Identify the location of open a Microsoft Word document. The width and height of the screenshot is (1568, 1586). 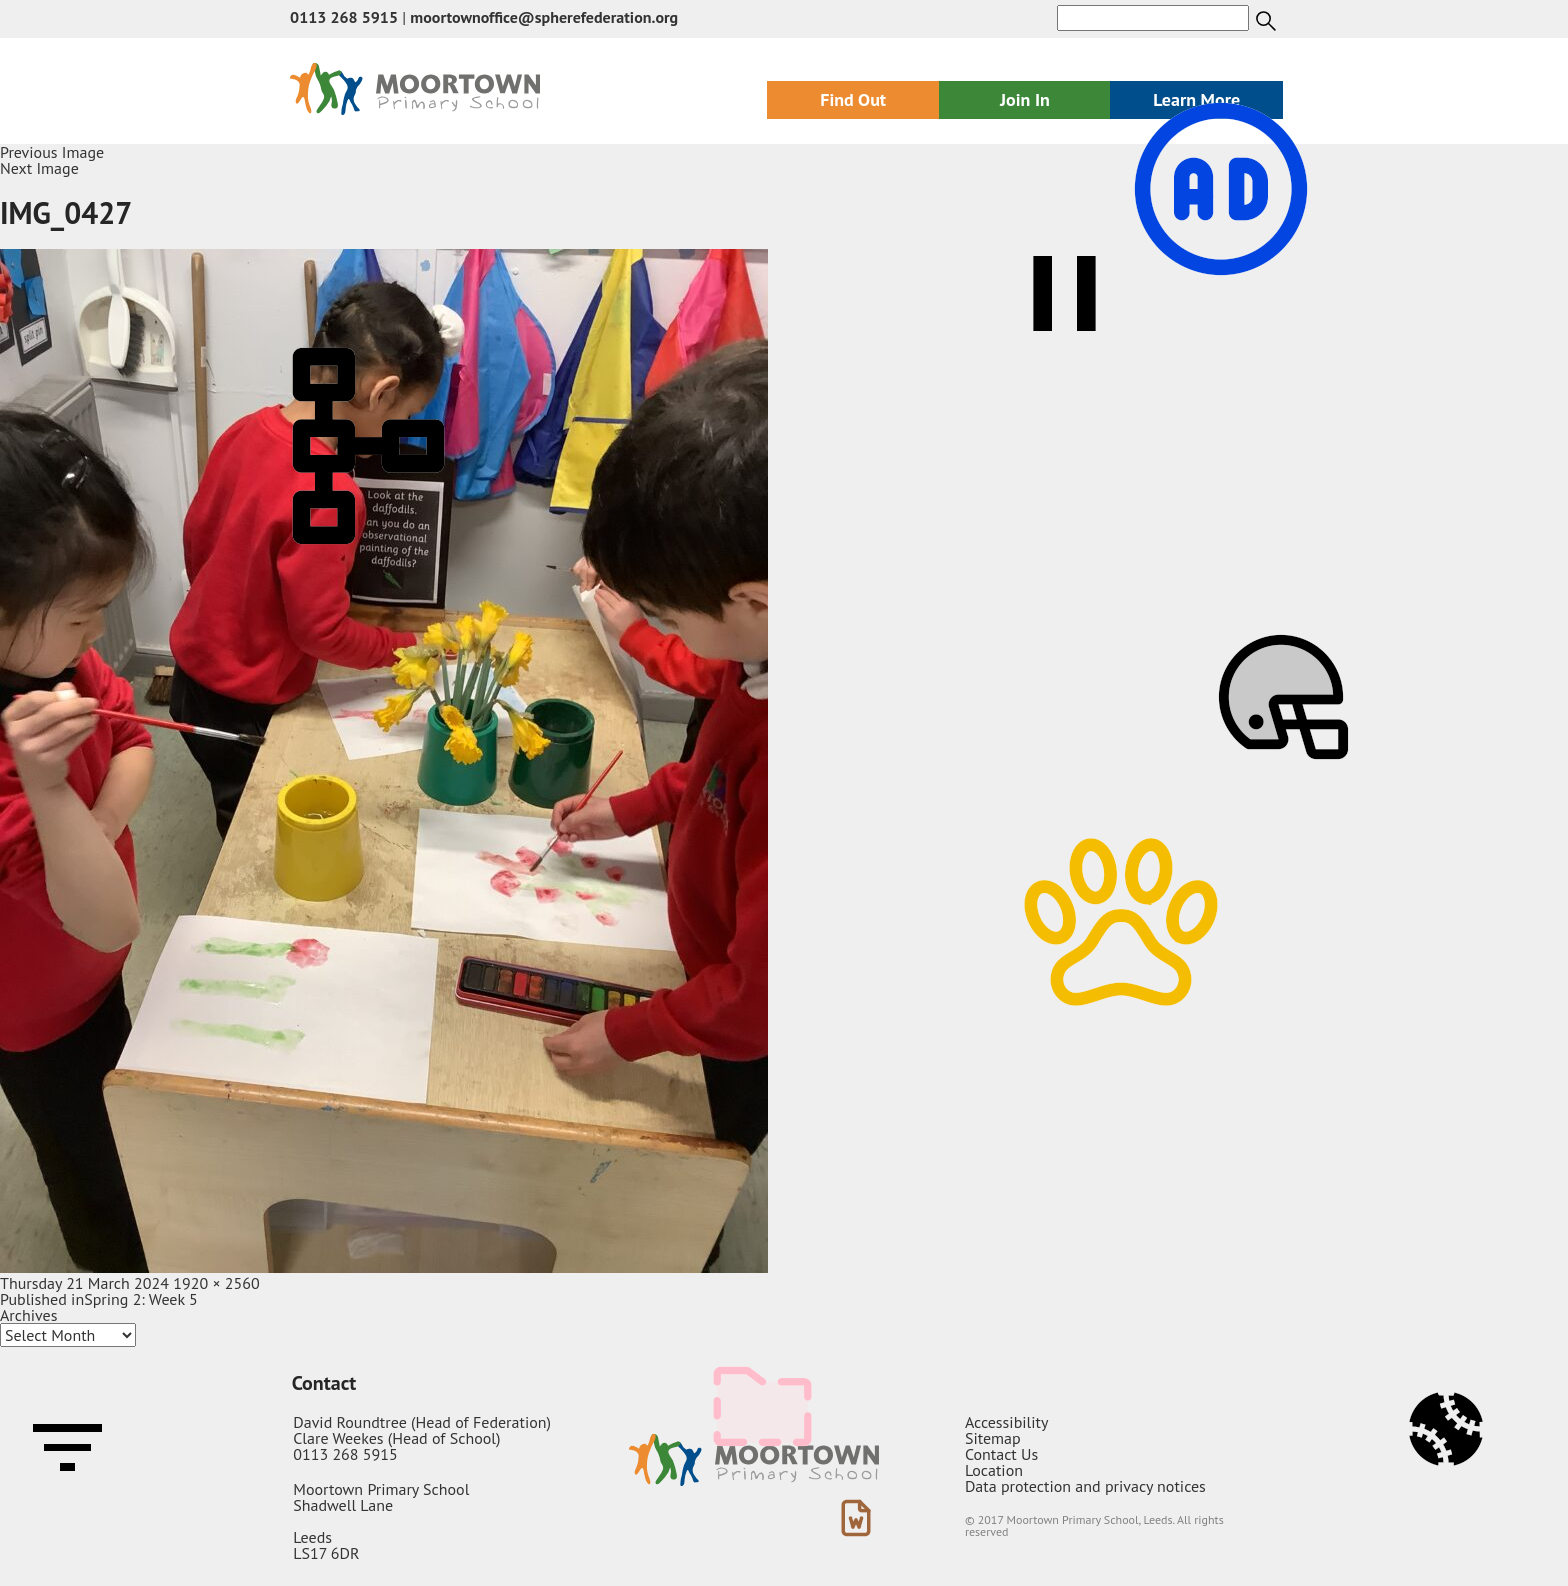
(856, 1518).